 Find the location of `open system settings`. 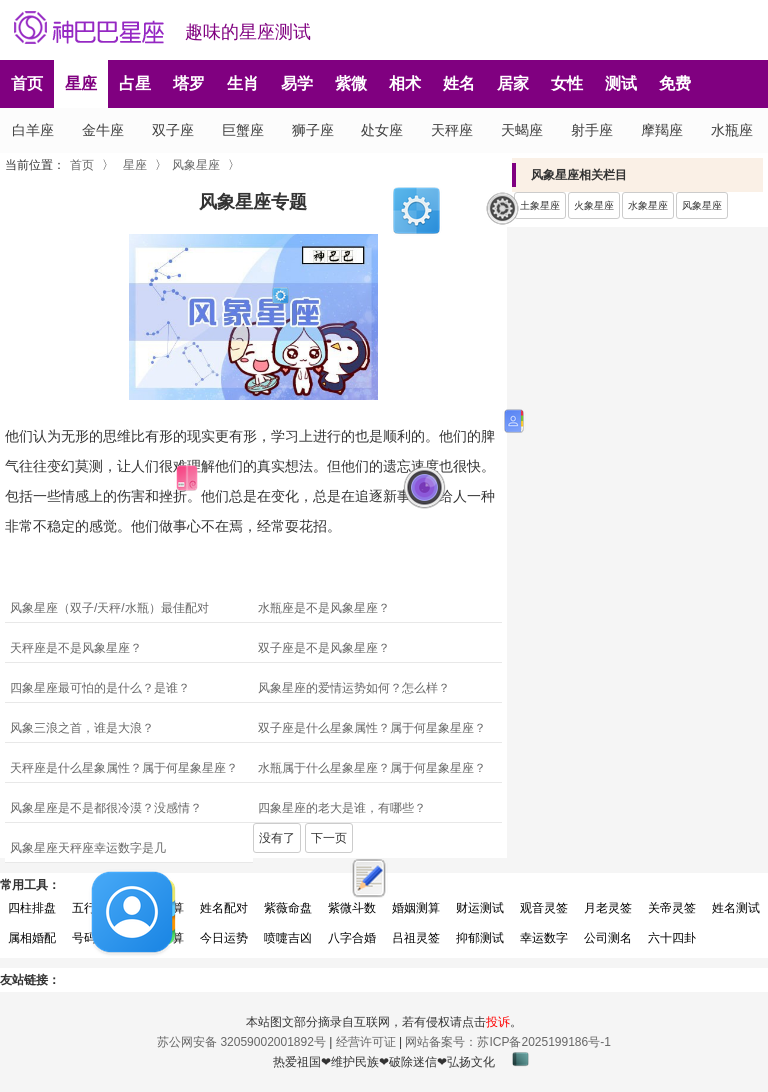

open system settings is located at coordinates (502, 208).